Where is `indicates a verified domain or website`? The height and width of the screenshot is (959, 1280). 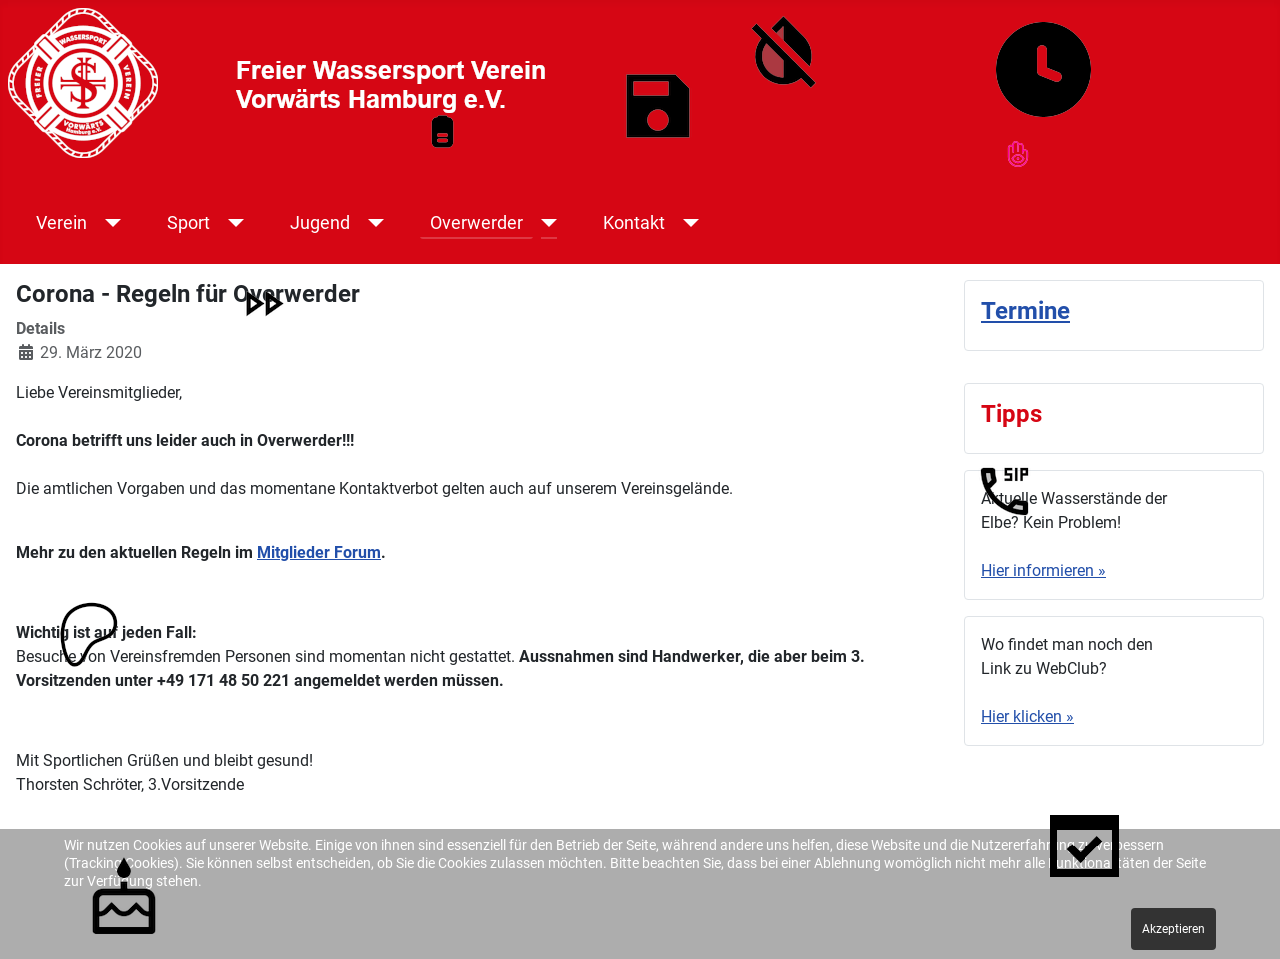 indicates a verified domain or website is located at coordinates (1084, 845).